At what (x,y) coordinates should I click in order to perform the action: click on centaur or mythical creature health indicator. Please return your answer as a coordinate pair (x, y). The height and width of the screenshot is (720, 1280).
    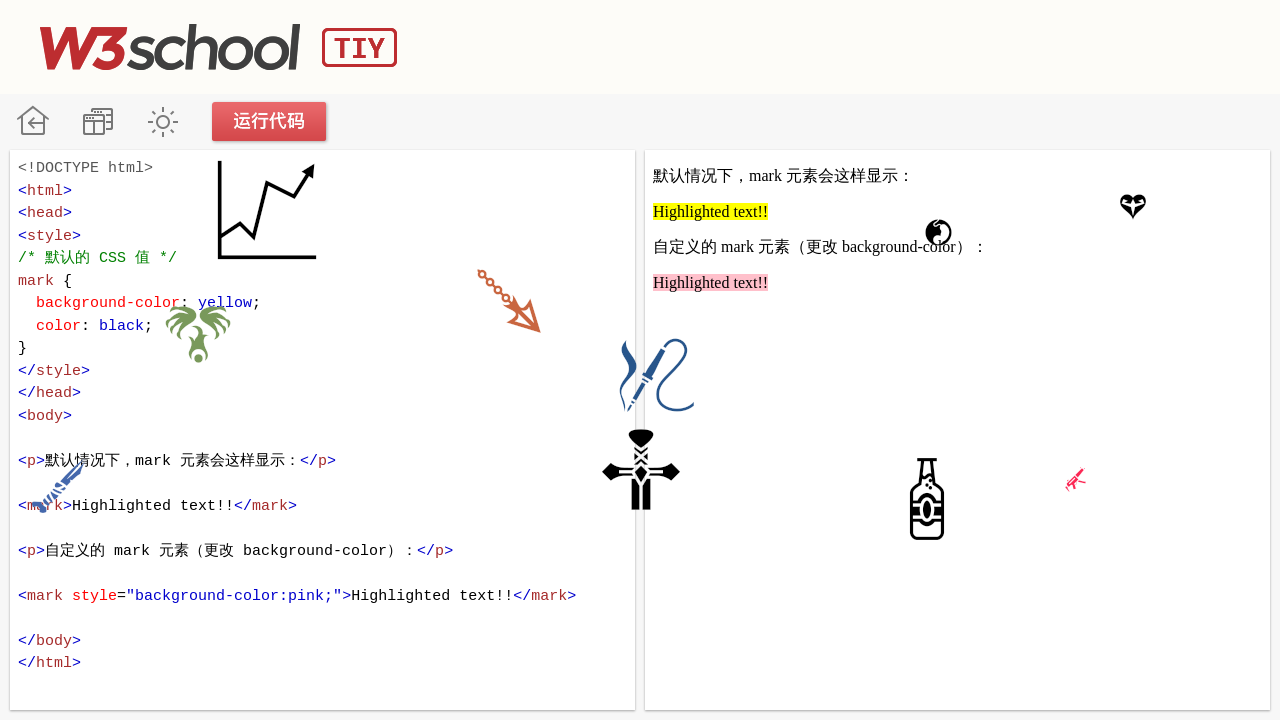
    Looking at the image, I should click on (1133, 207).